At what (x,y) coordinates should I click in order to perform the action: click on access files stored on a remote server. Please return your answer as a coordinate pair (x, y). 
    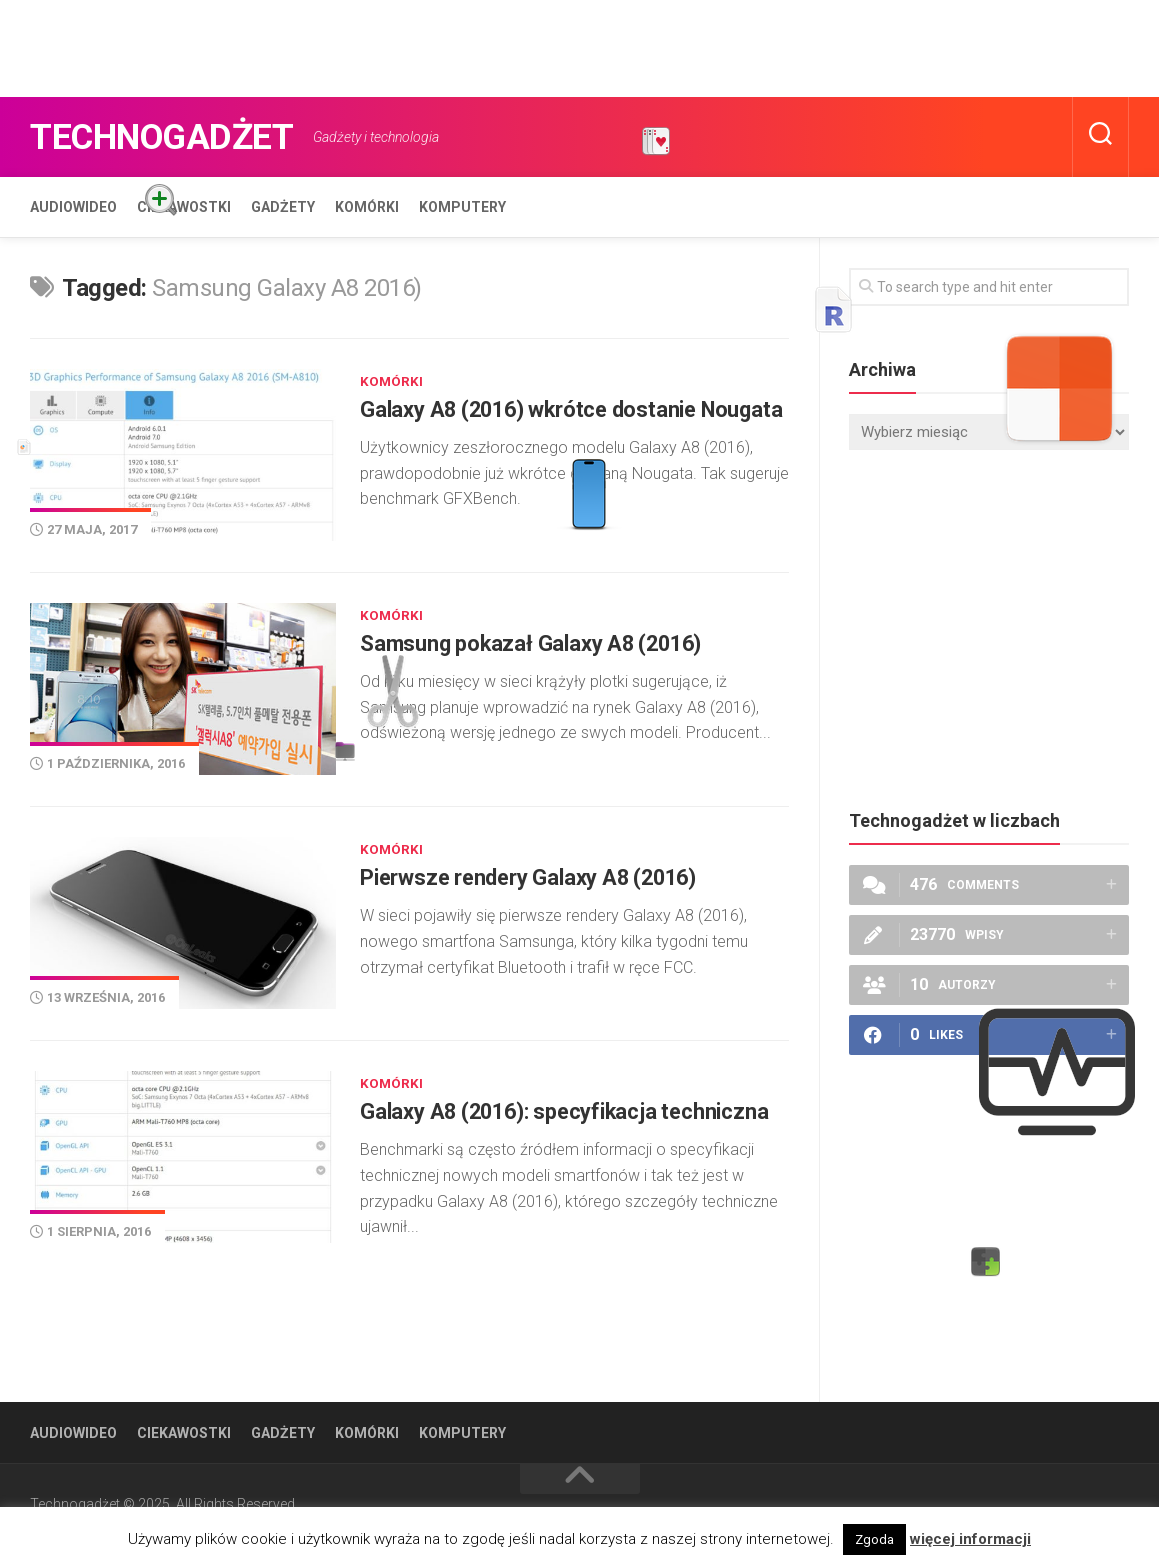
    Looking at the image, I should click on (345, 751).